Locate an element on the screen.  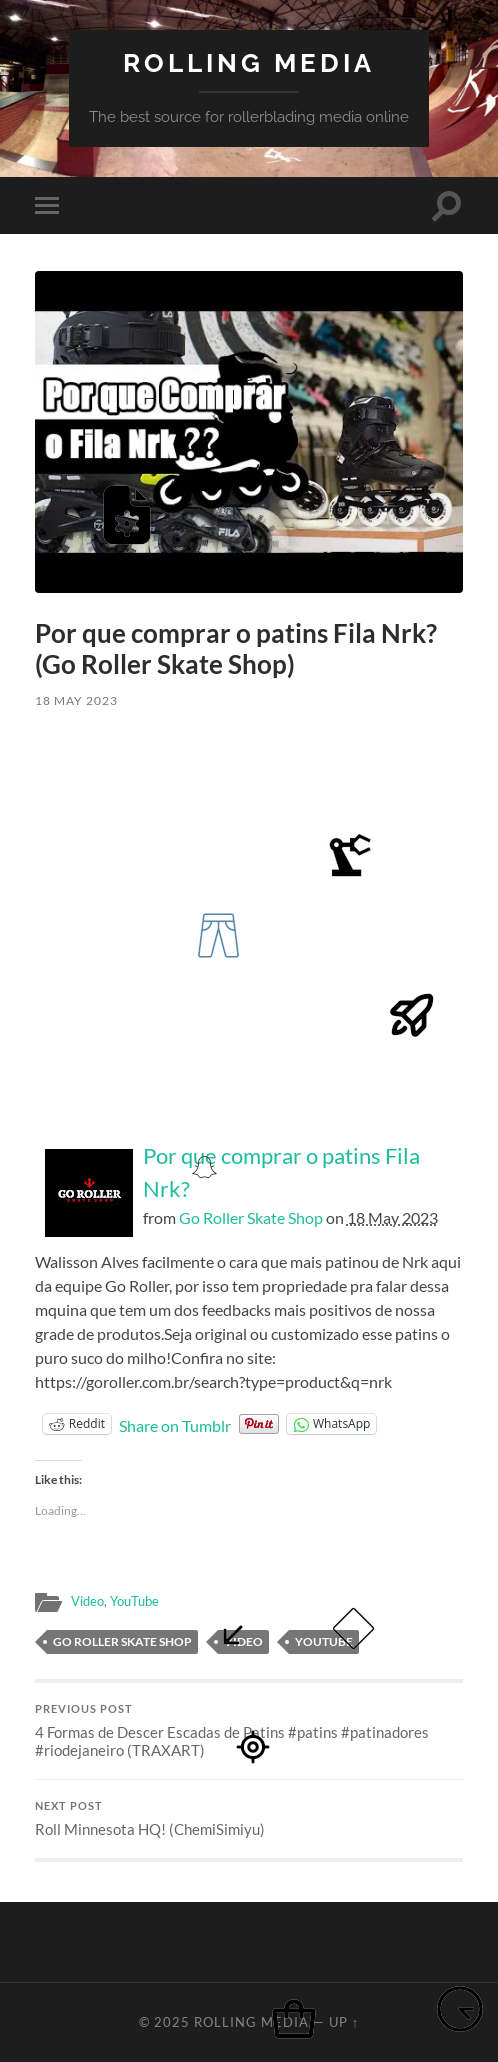
indicates premium or exclusive content is located at coordinates (353, 1628).